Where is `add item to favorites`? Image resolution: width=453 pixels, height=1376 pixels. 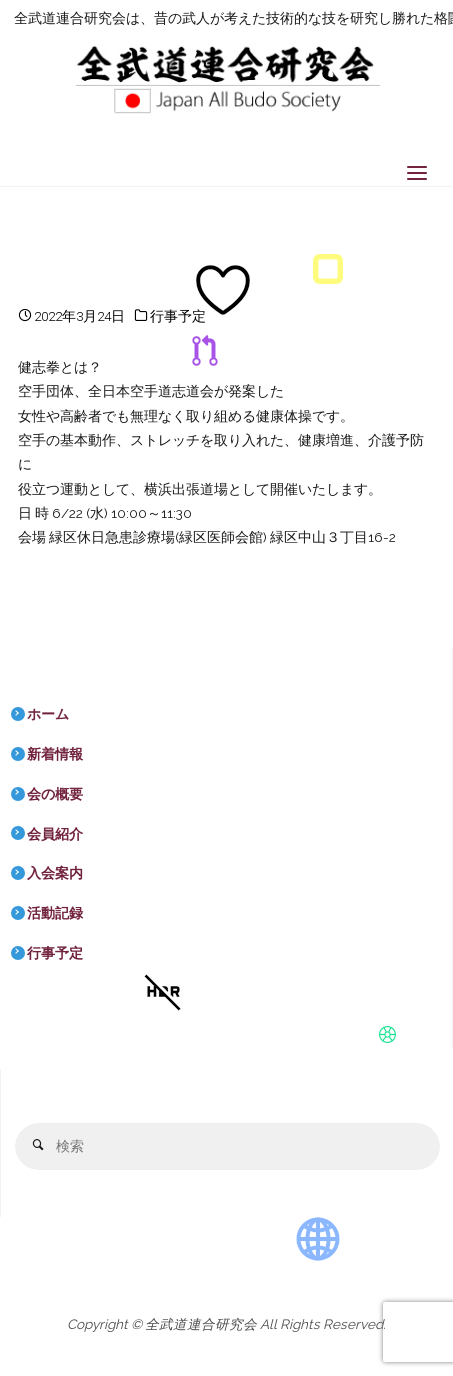
add item to favorites is located at coordinates (223, 290).